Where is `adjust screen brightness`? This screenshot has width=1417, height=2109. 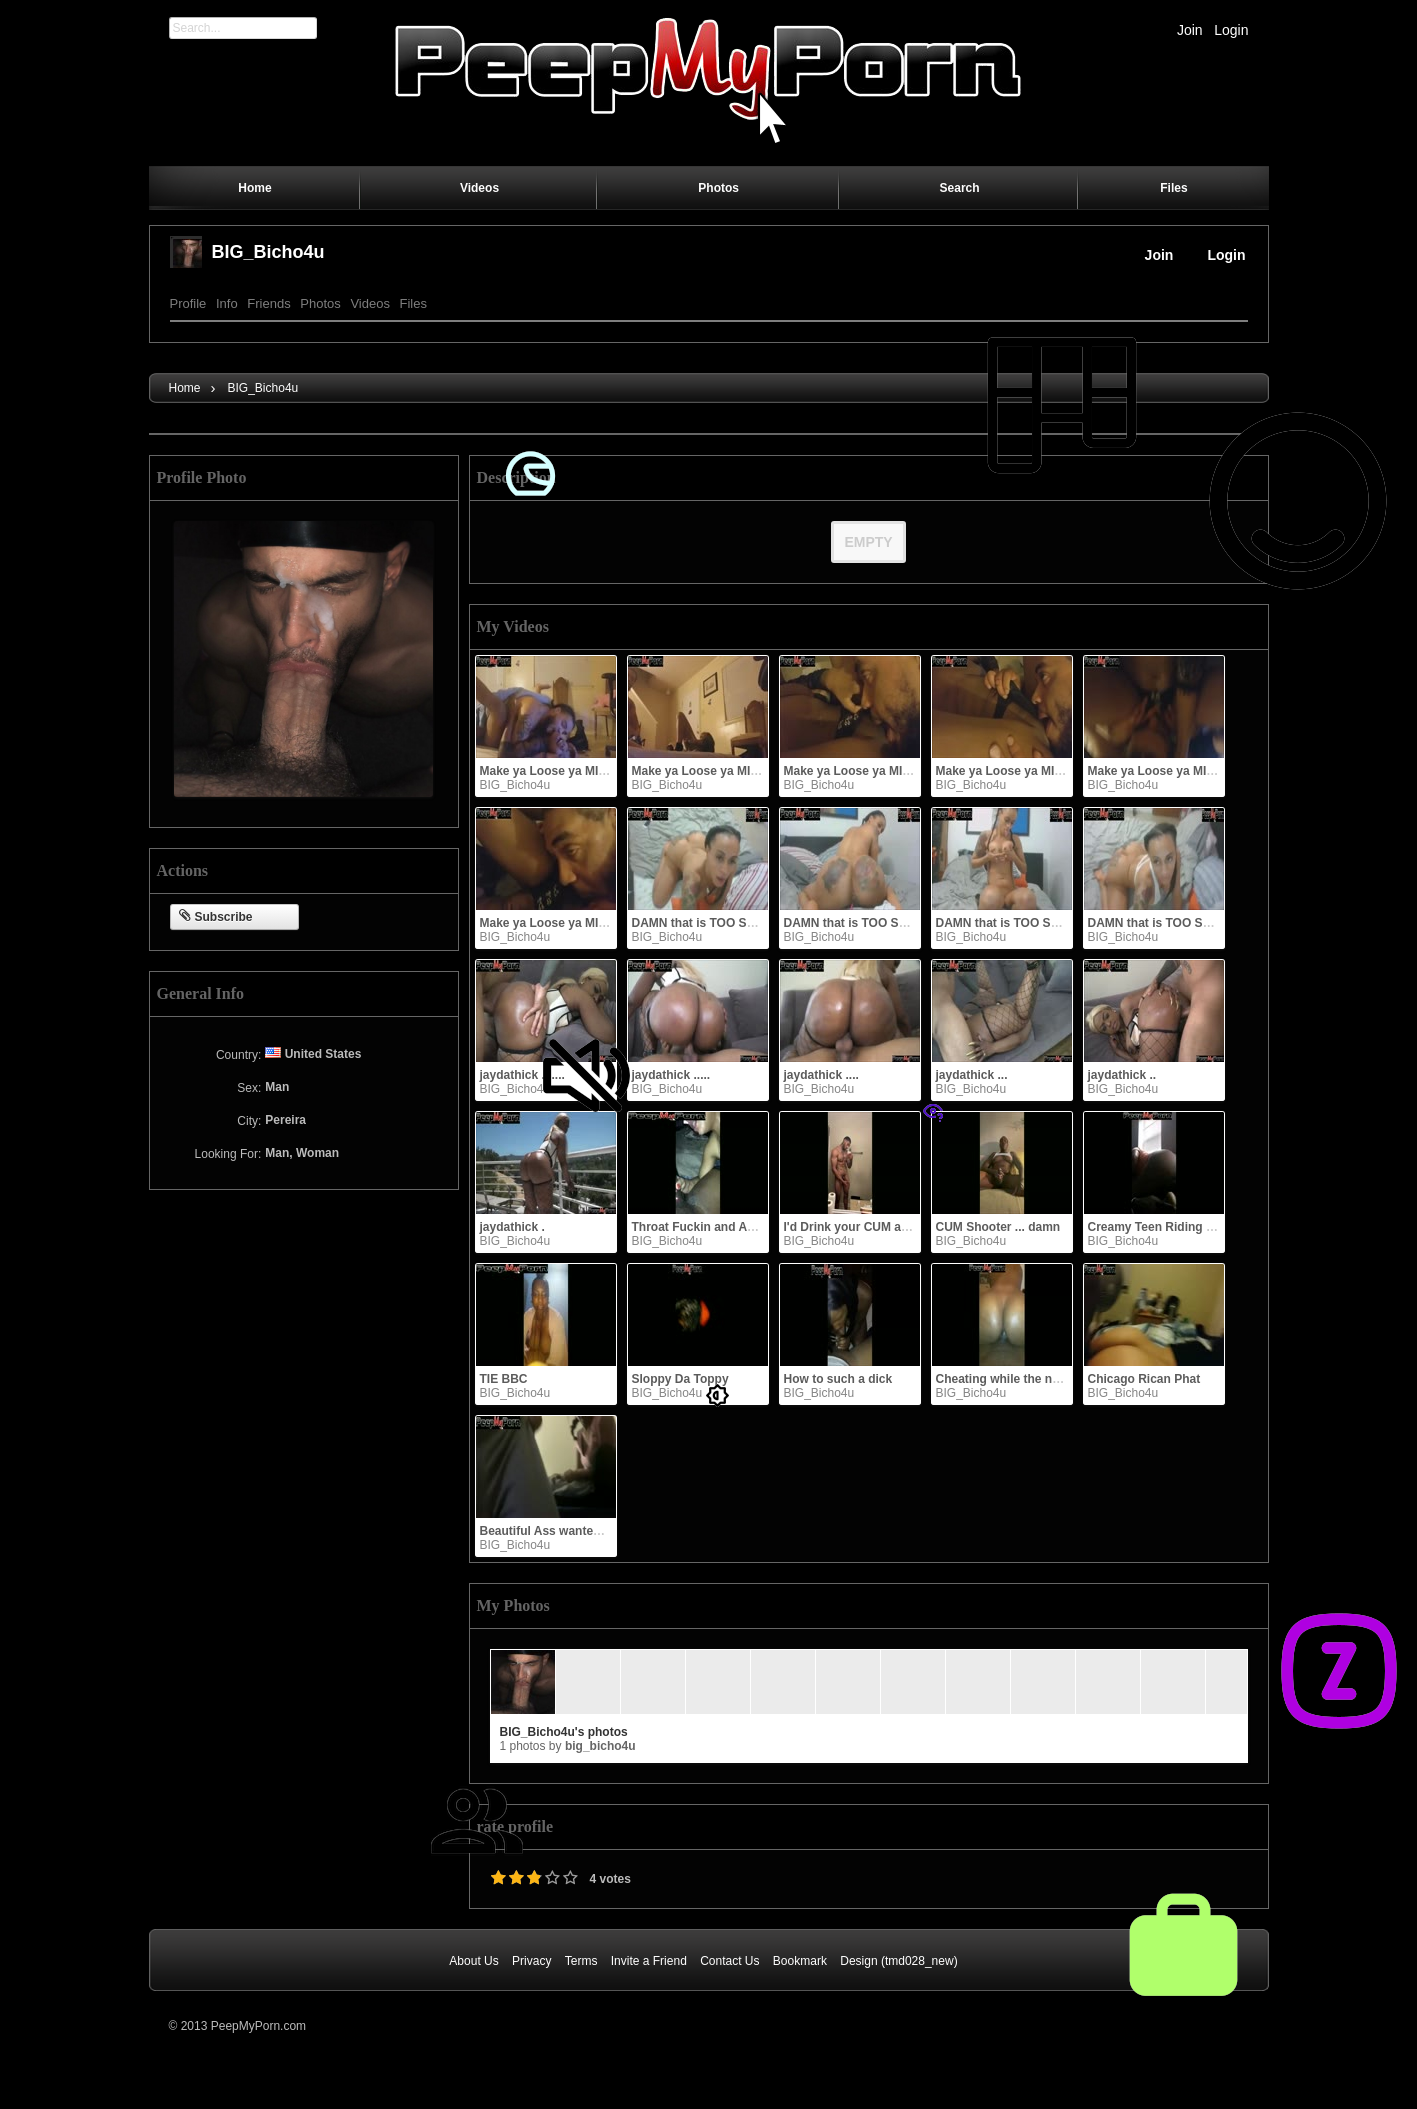 adjust screen brightness is located at coordinates (717, 1395).